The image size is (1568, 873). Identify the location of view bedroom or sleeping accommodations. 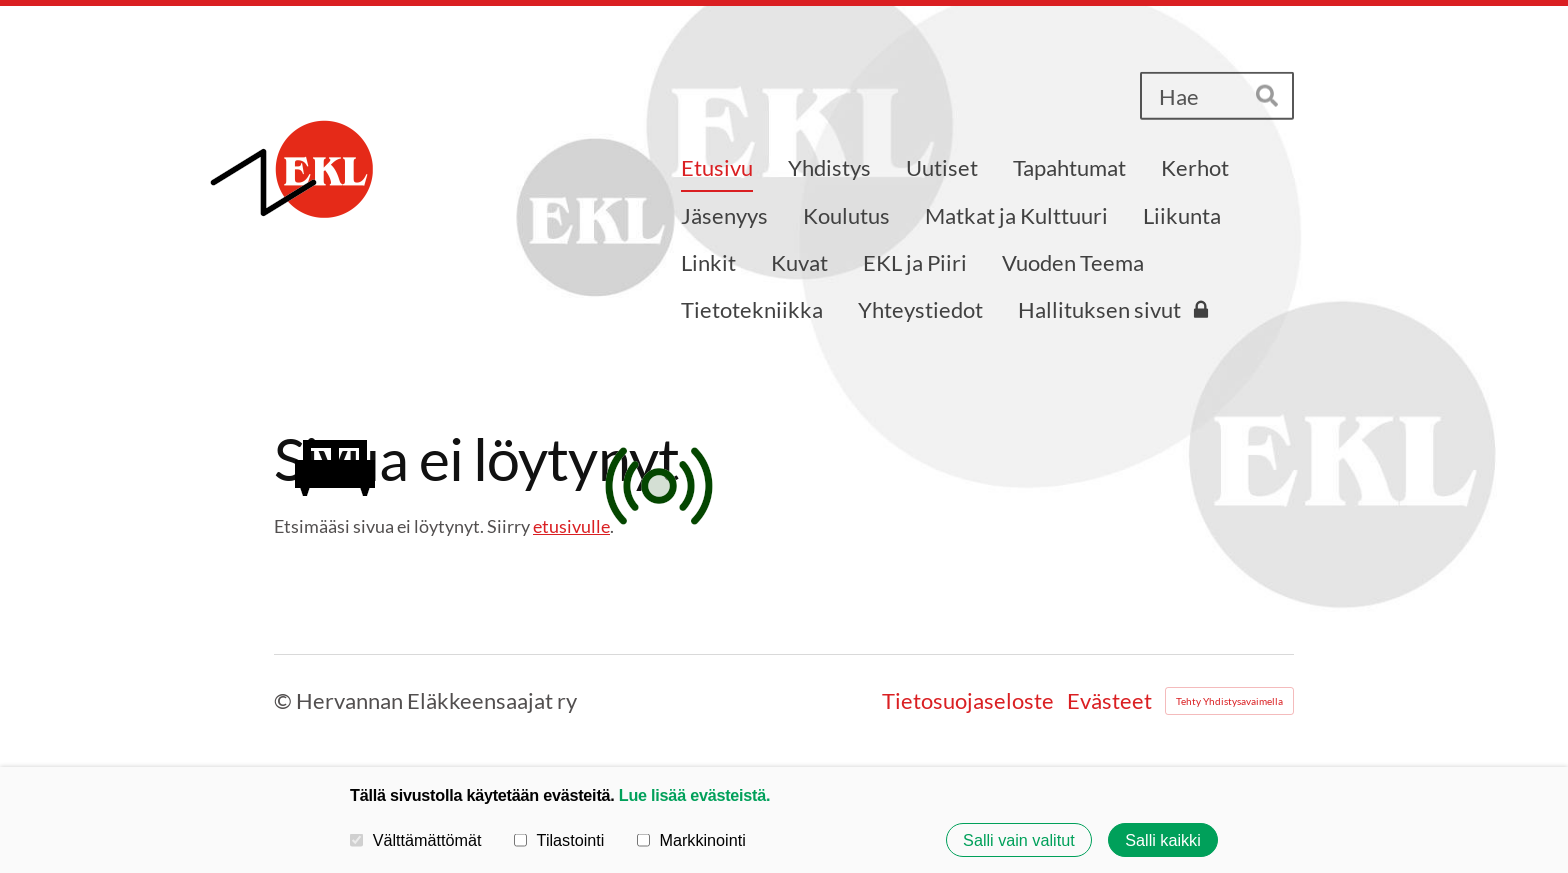
(335, 468).